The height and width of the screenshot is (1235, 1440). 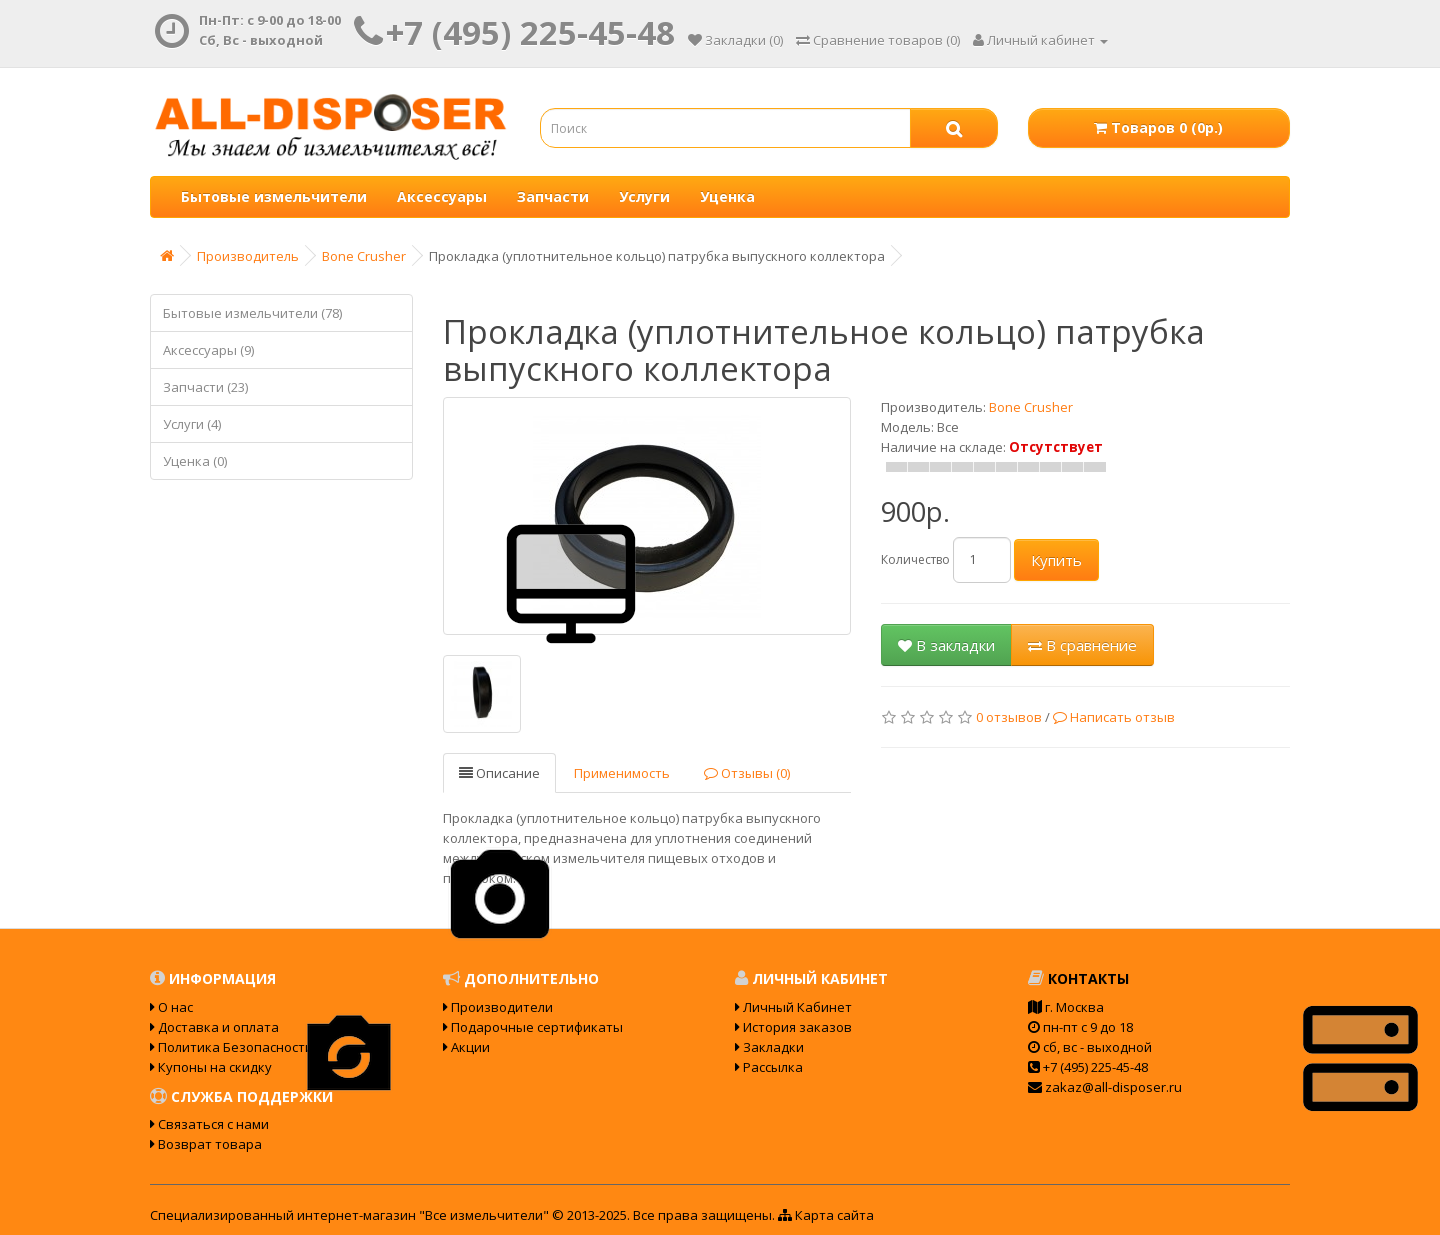 I want to click on switch to desktop view, so click(x=571, y=579).